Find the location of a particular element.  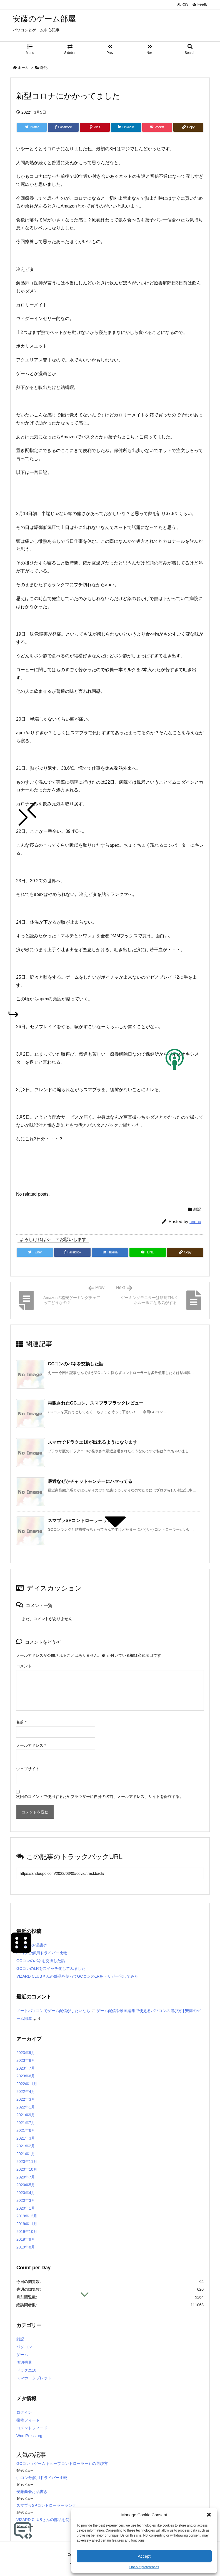

expand a dropdown menu or list is located at coordinates (115, 1522).